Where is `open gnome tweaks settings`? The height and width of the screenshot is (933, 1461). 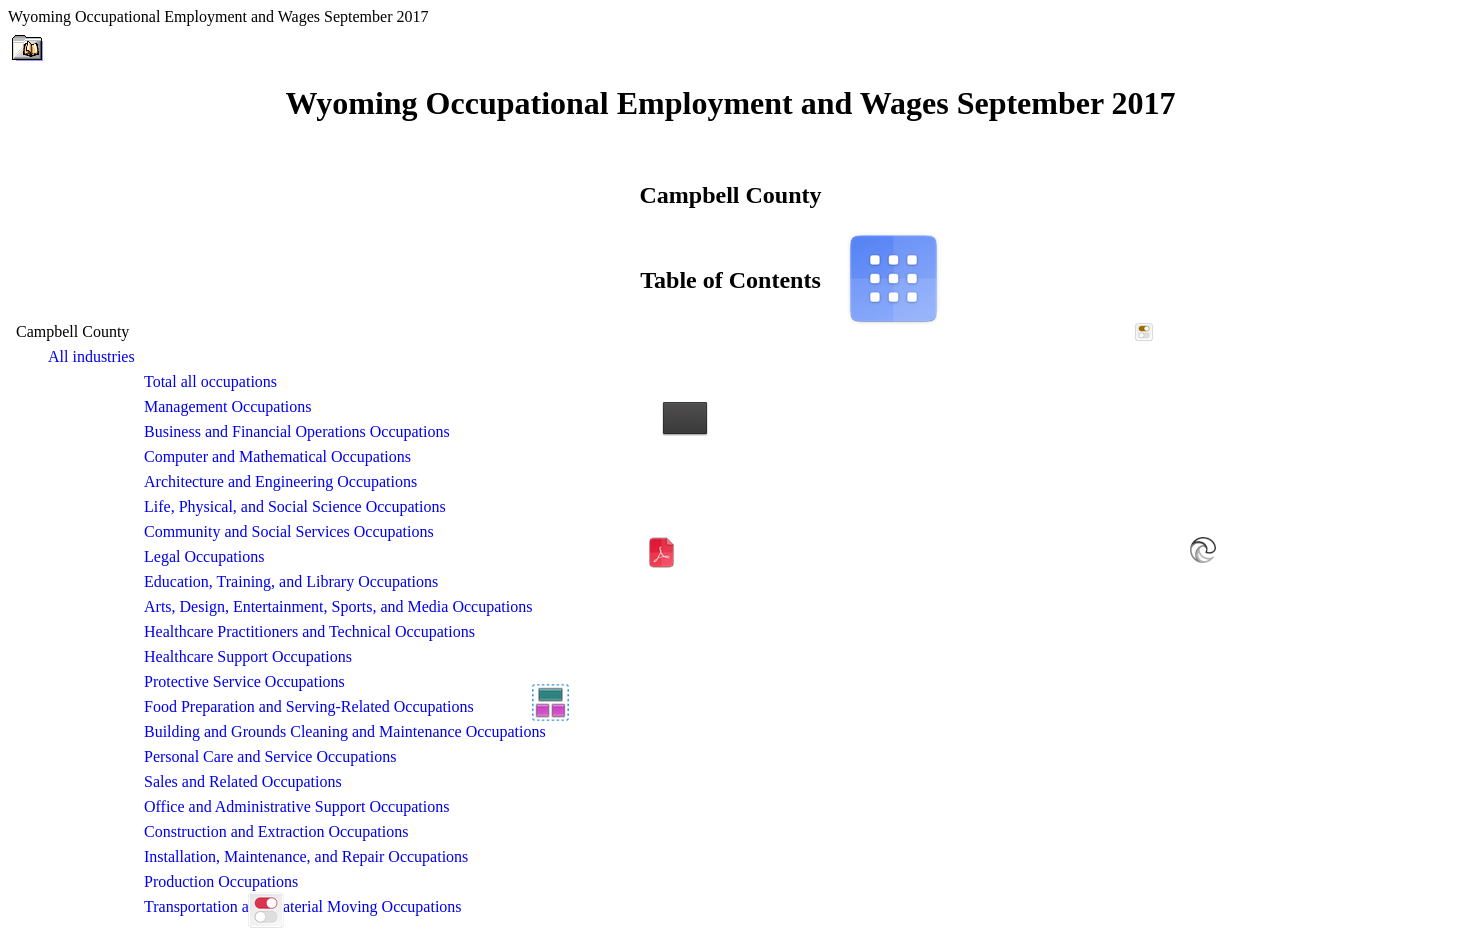 open gnome tweaks settings is located at coordinates (1144, 332).